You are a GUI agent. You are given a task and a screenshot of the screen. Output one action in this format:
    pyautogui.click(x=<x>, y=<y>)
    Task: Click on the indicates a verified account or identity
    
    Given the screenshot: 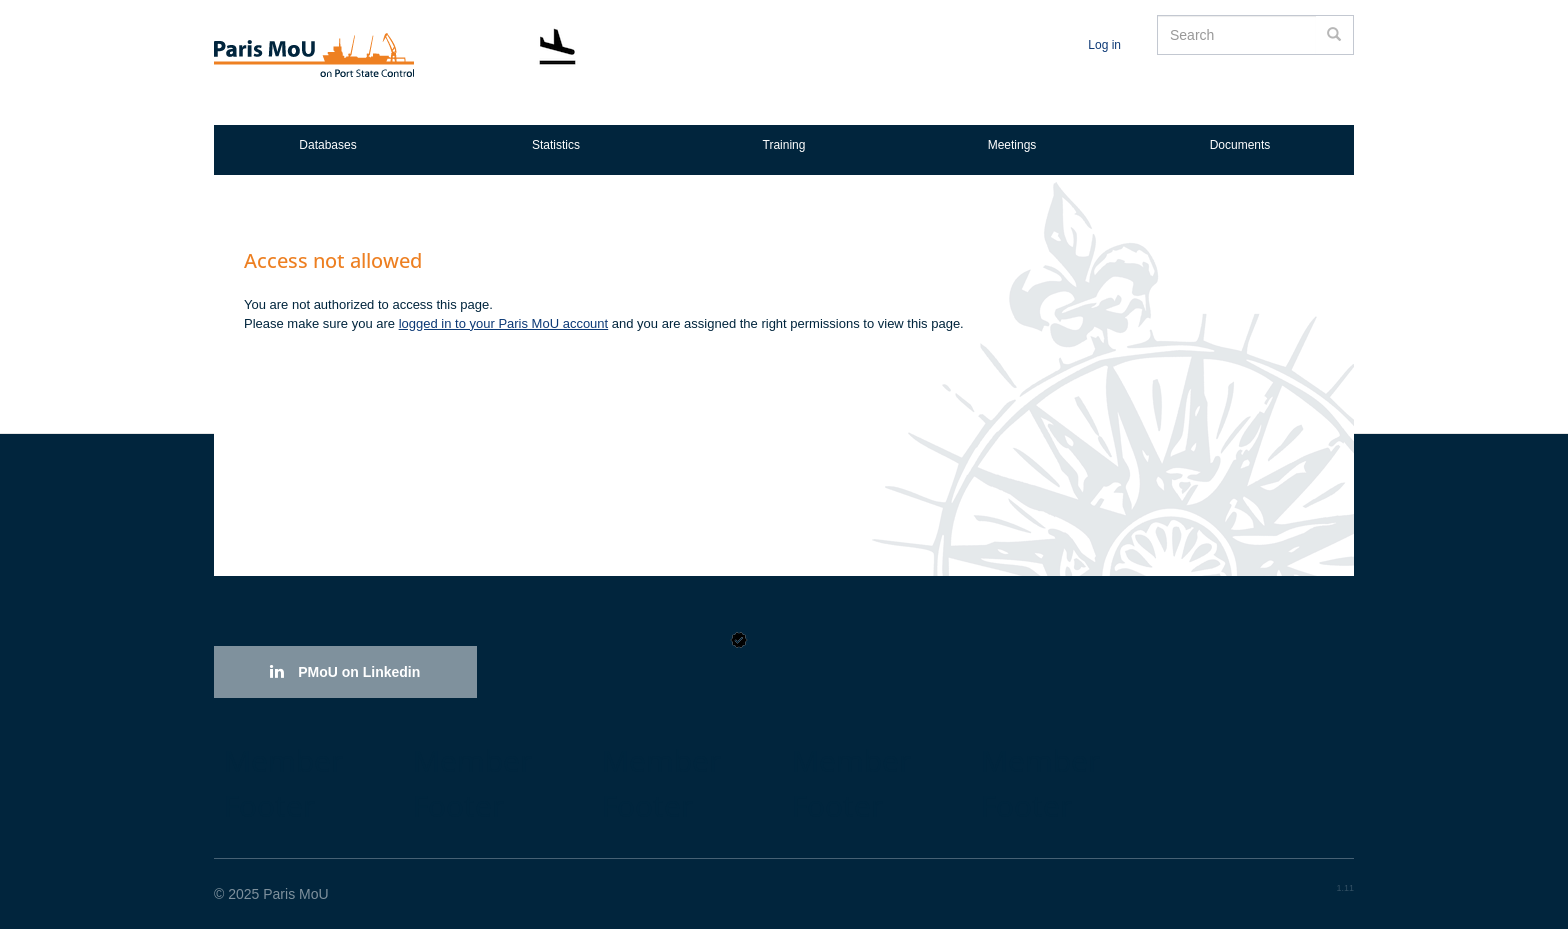 What is the action you would take?
    pyautogui.click(x=739, y=640)
    